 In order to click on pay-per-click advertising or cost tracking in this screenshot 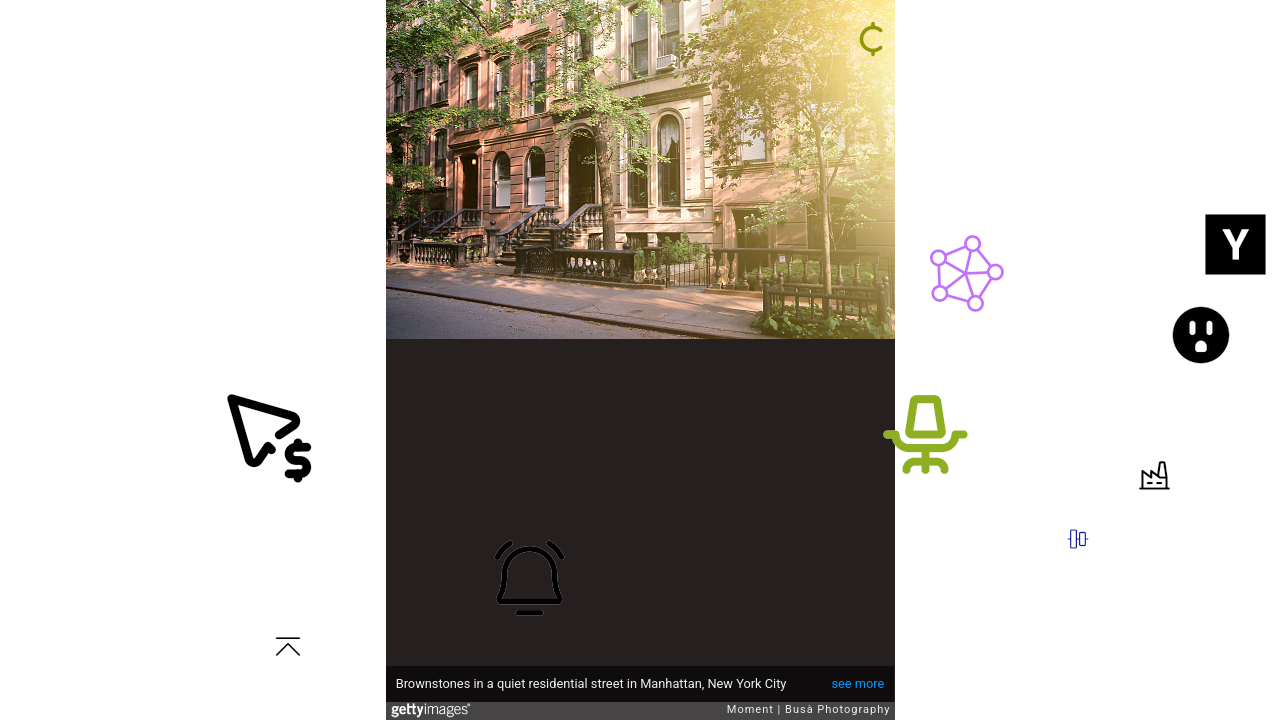, I will do `click(267, 434)`.